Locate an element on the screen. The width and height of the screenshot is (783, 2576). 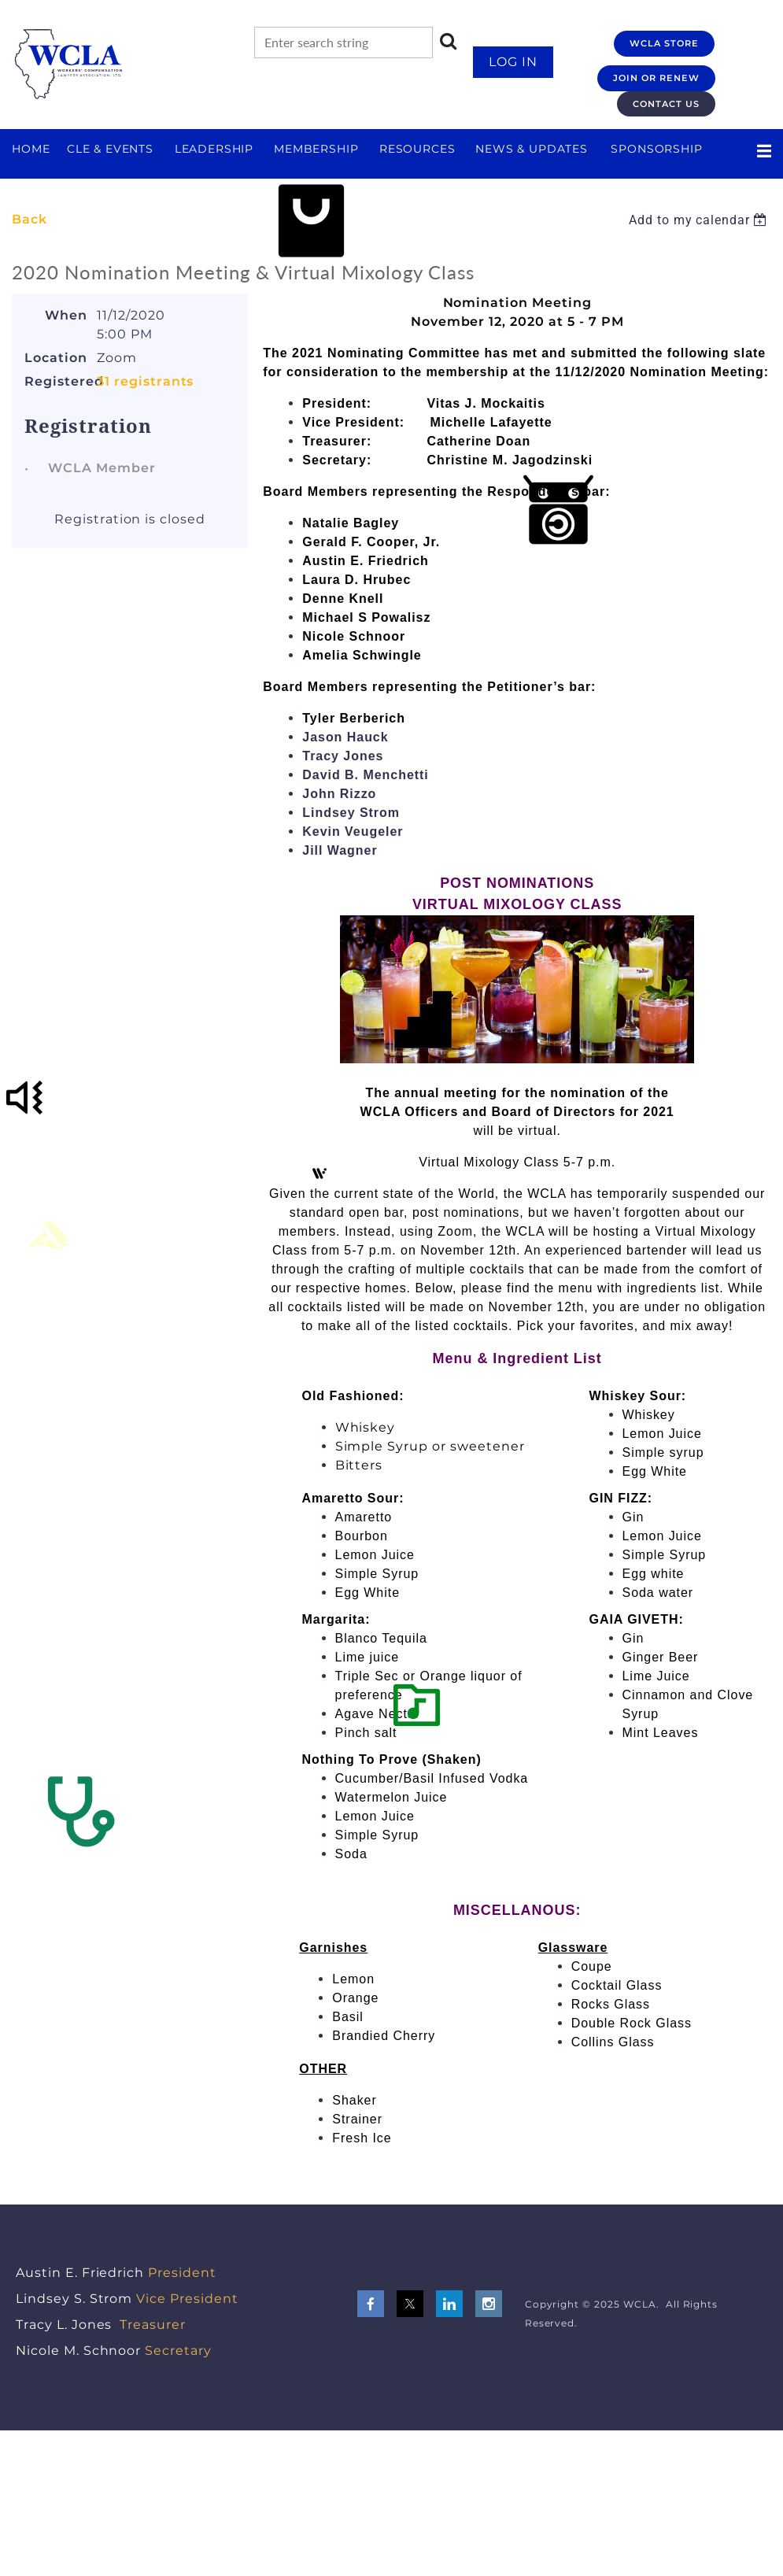
open your music folder is located at coordinates (416, 1705).